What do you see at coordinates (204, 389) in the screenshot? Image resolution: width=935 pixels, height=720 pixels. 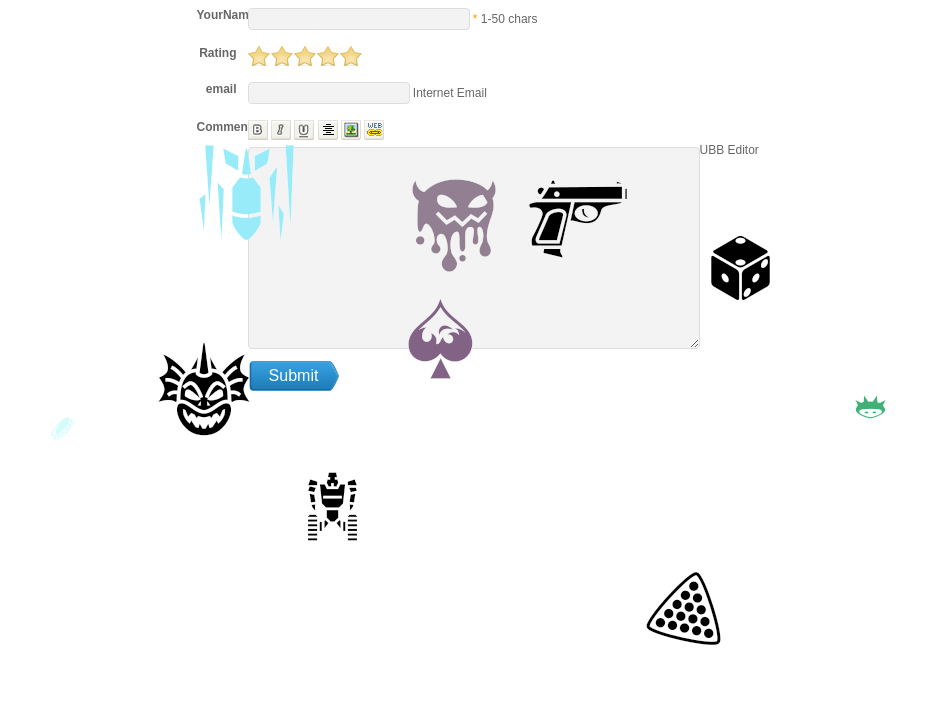 I see `encounter a fish monster enemy` at bounding box center [204, 389].